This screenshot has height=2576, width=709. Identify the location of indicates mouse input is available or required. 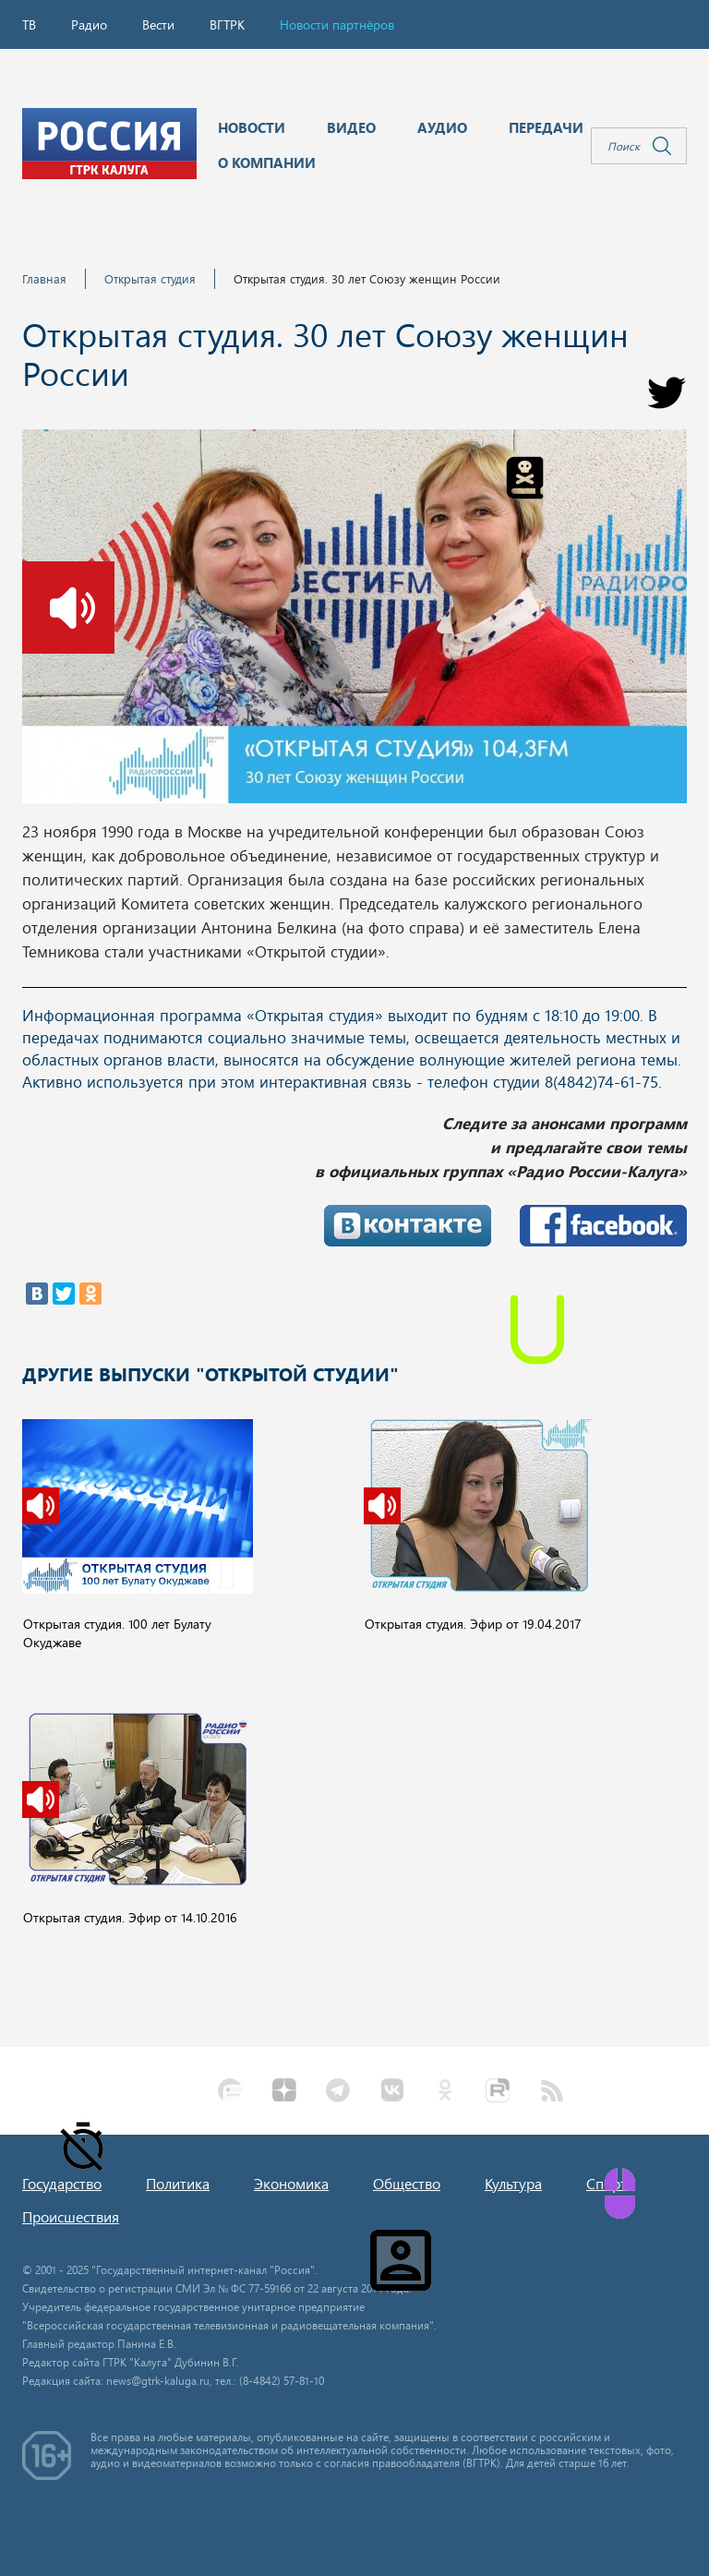
(619, 2193).